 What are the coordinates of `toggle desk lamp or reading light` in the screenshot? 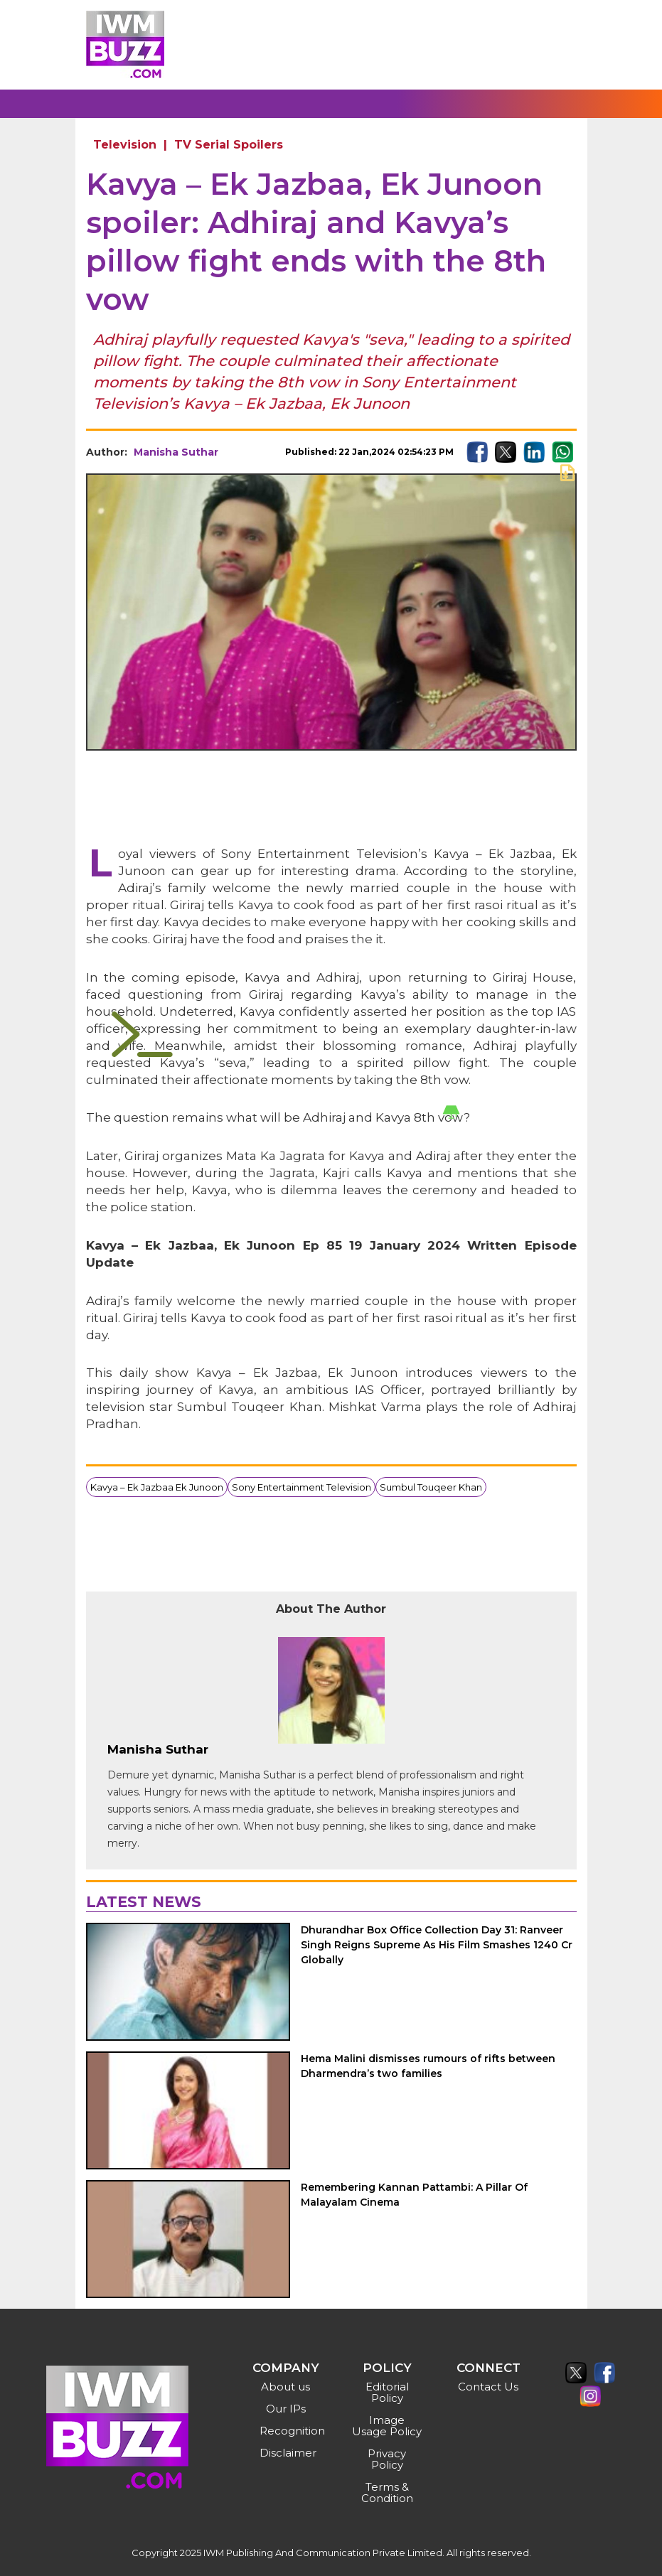 It's located at (451, 1112).